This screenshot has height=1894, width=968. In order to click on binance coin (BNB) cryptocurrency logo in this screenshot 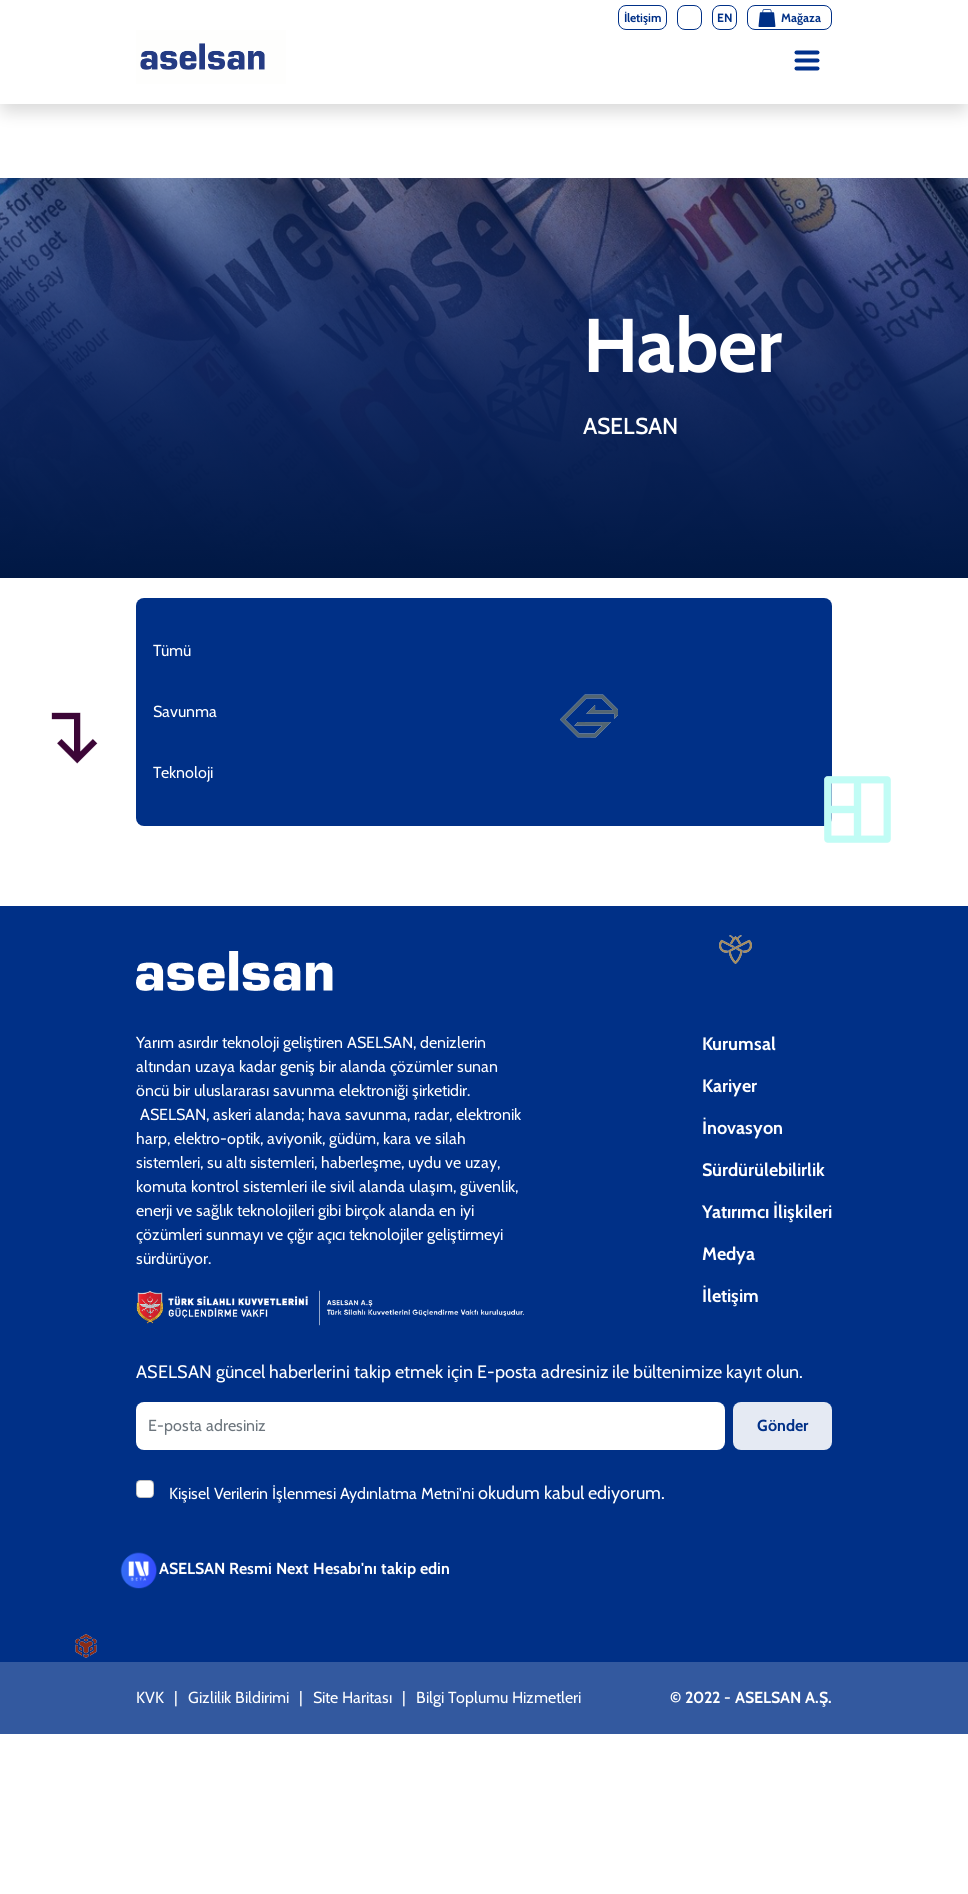, I will do `click(86, 1646)`.